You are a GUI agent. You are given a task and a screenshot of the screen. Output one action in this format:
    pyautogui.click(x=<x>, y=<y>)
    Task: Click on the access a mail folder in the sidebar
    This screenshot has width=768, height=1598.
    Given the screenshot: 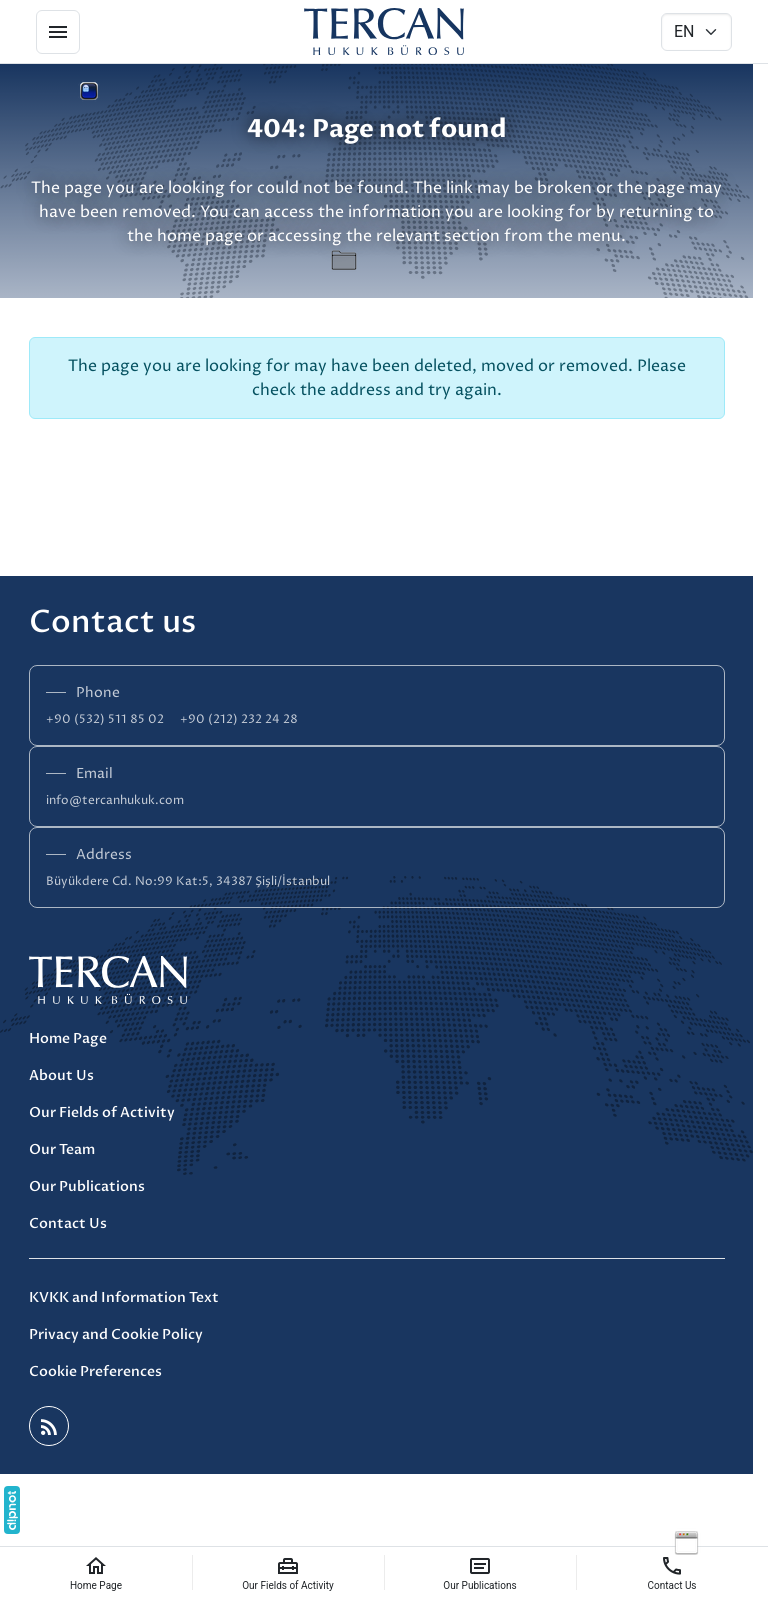 What is the action you would take?
    pyautogui.click(x=344, y=260)
    